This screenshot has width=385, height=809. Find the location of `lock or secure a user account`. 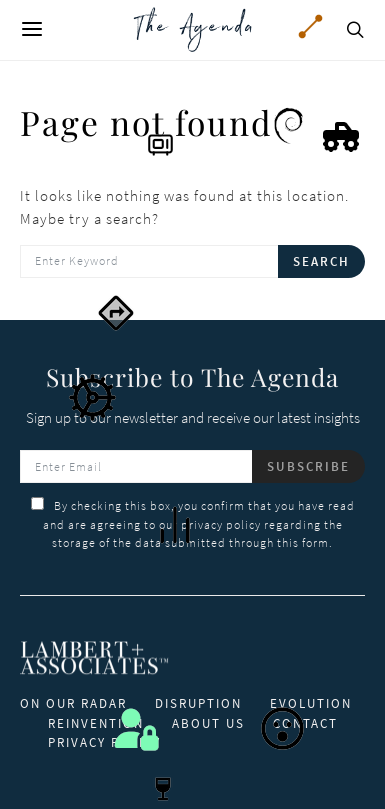

lock or secure a user account is located at coordinates (136, 728).